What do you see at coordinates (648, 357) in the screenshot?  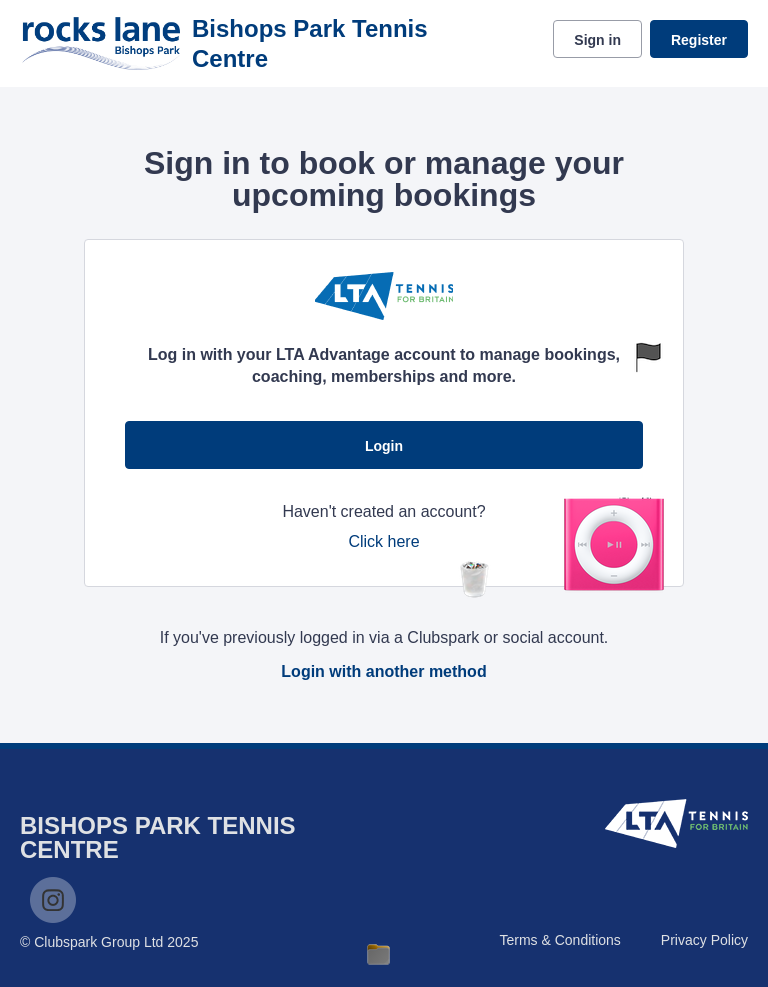 I see `view flagged emails` at bounding box center [648, 357].